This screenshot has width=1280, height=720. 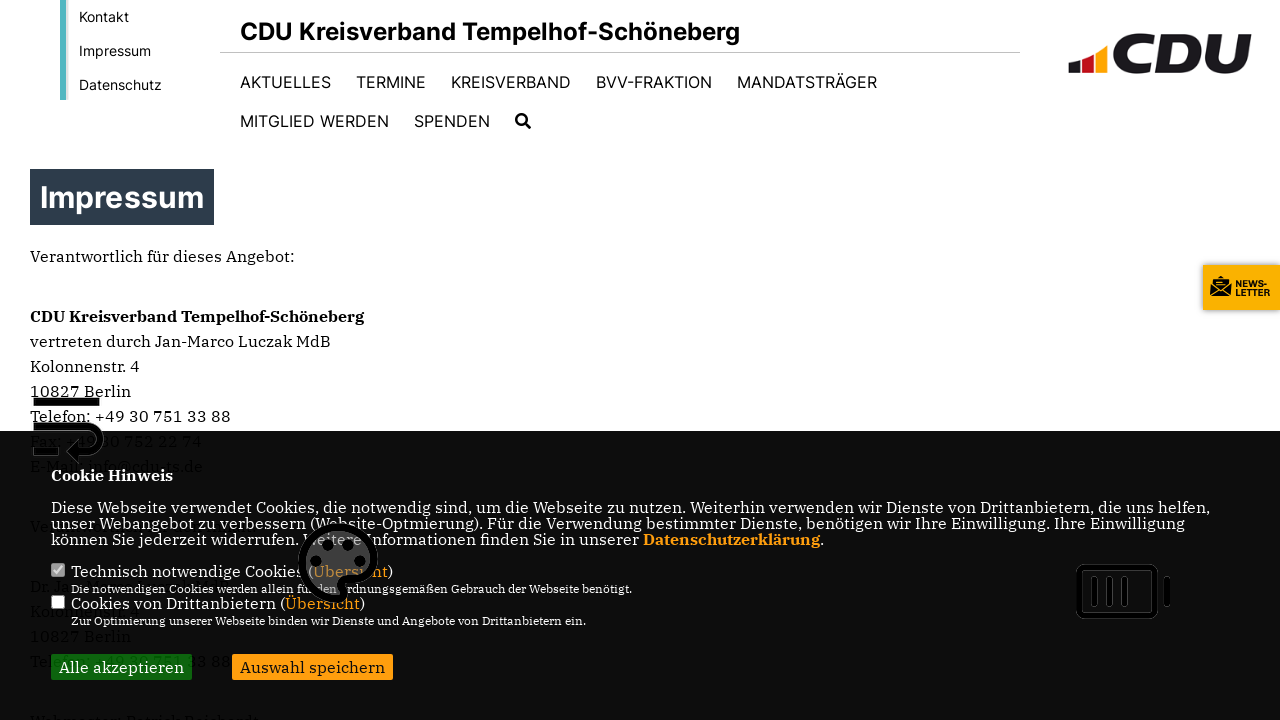 What do you see at coordinates (338, 563) in the screenshot?
I see `access color or theme customization options` at bounding box center [338, 563].